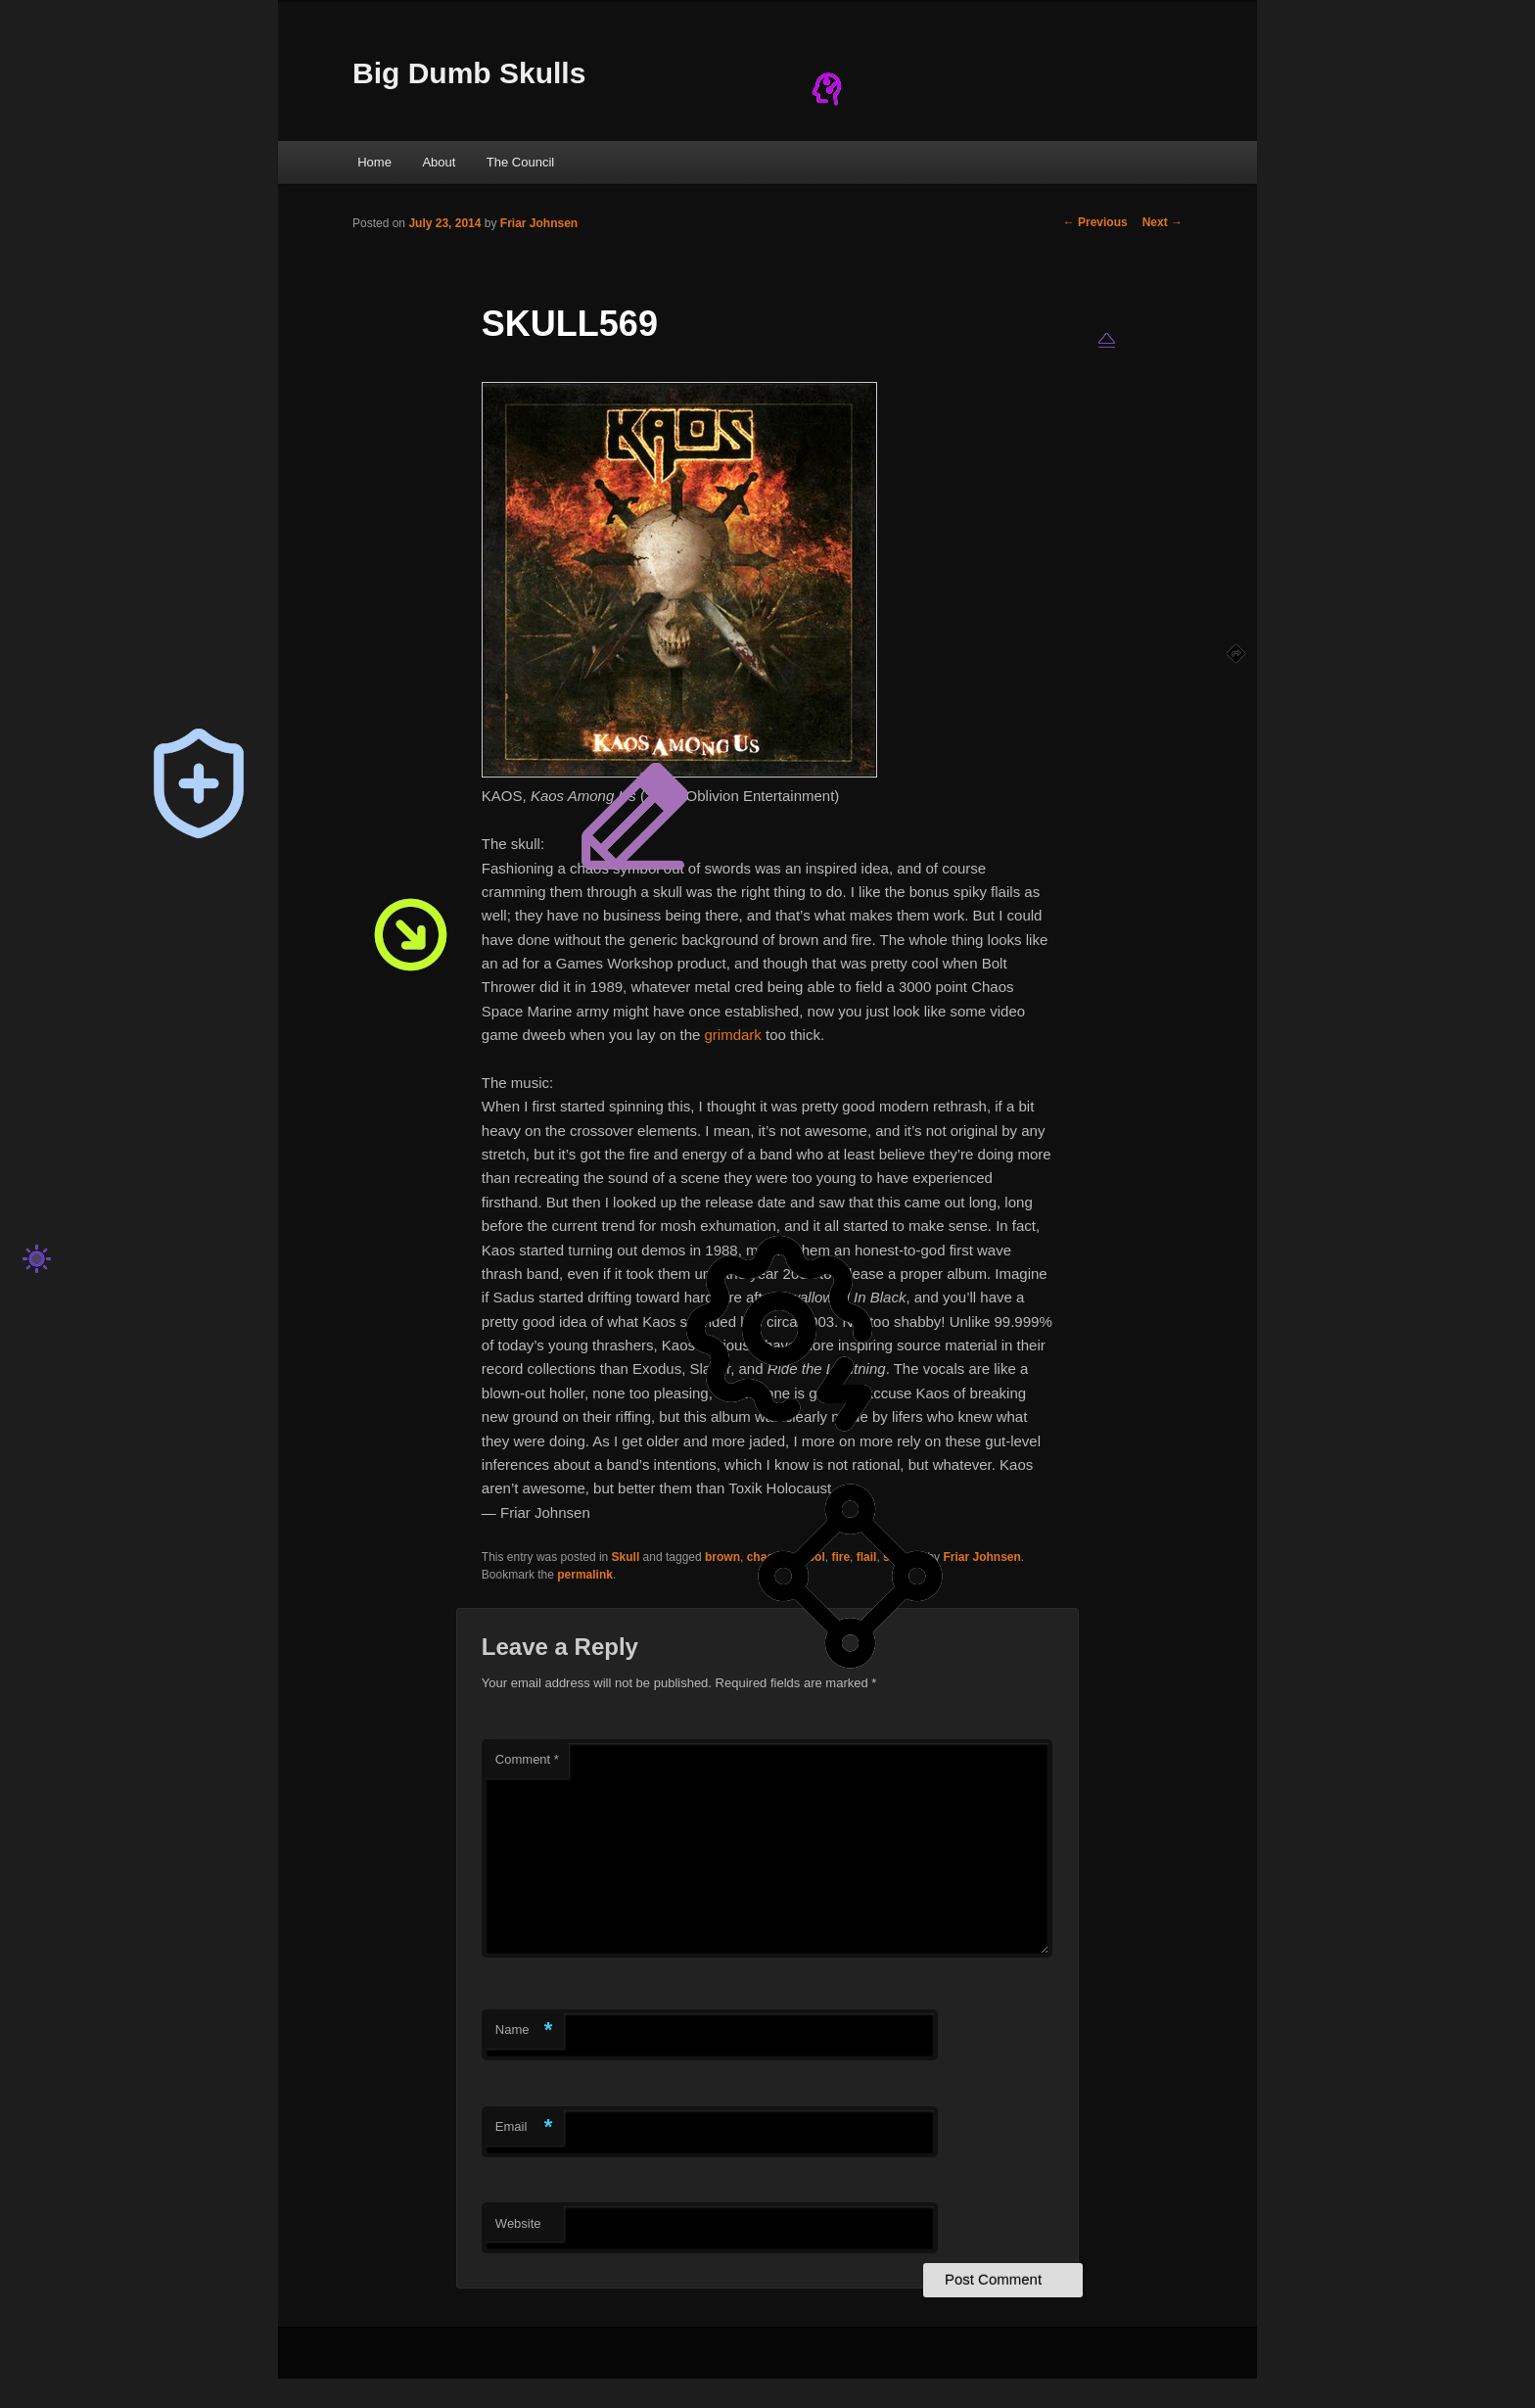  I want to click on navigate to the next item or section, so click(410, 934).